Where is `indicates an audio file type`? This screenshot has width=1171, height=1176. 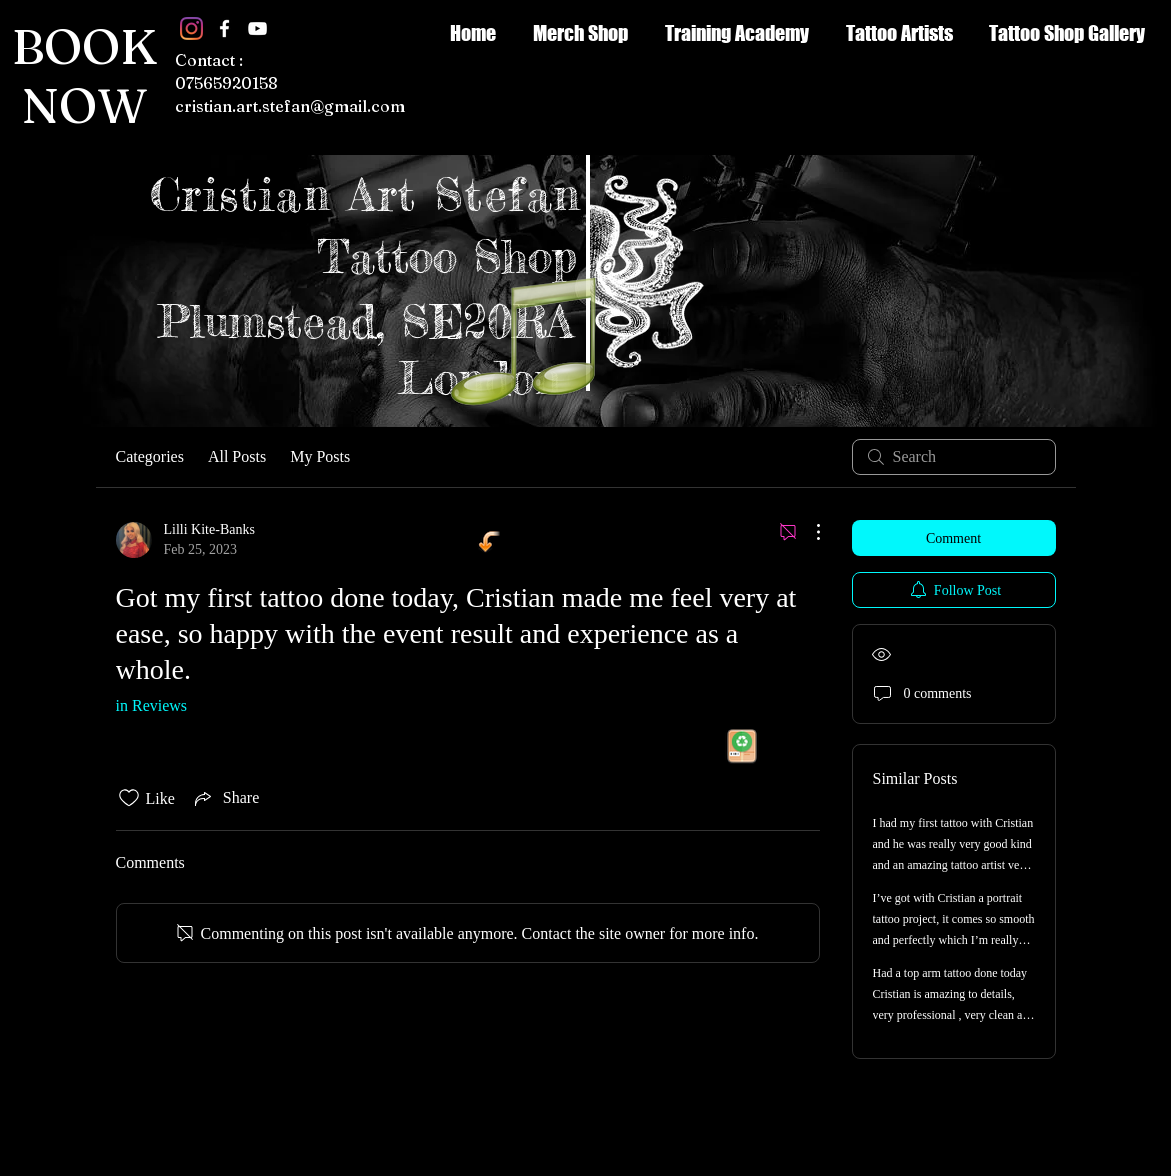 indicates an audio file type is located at coordinates (523, 343).